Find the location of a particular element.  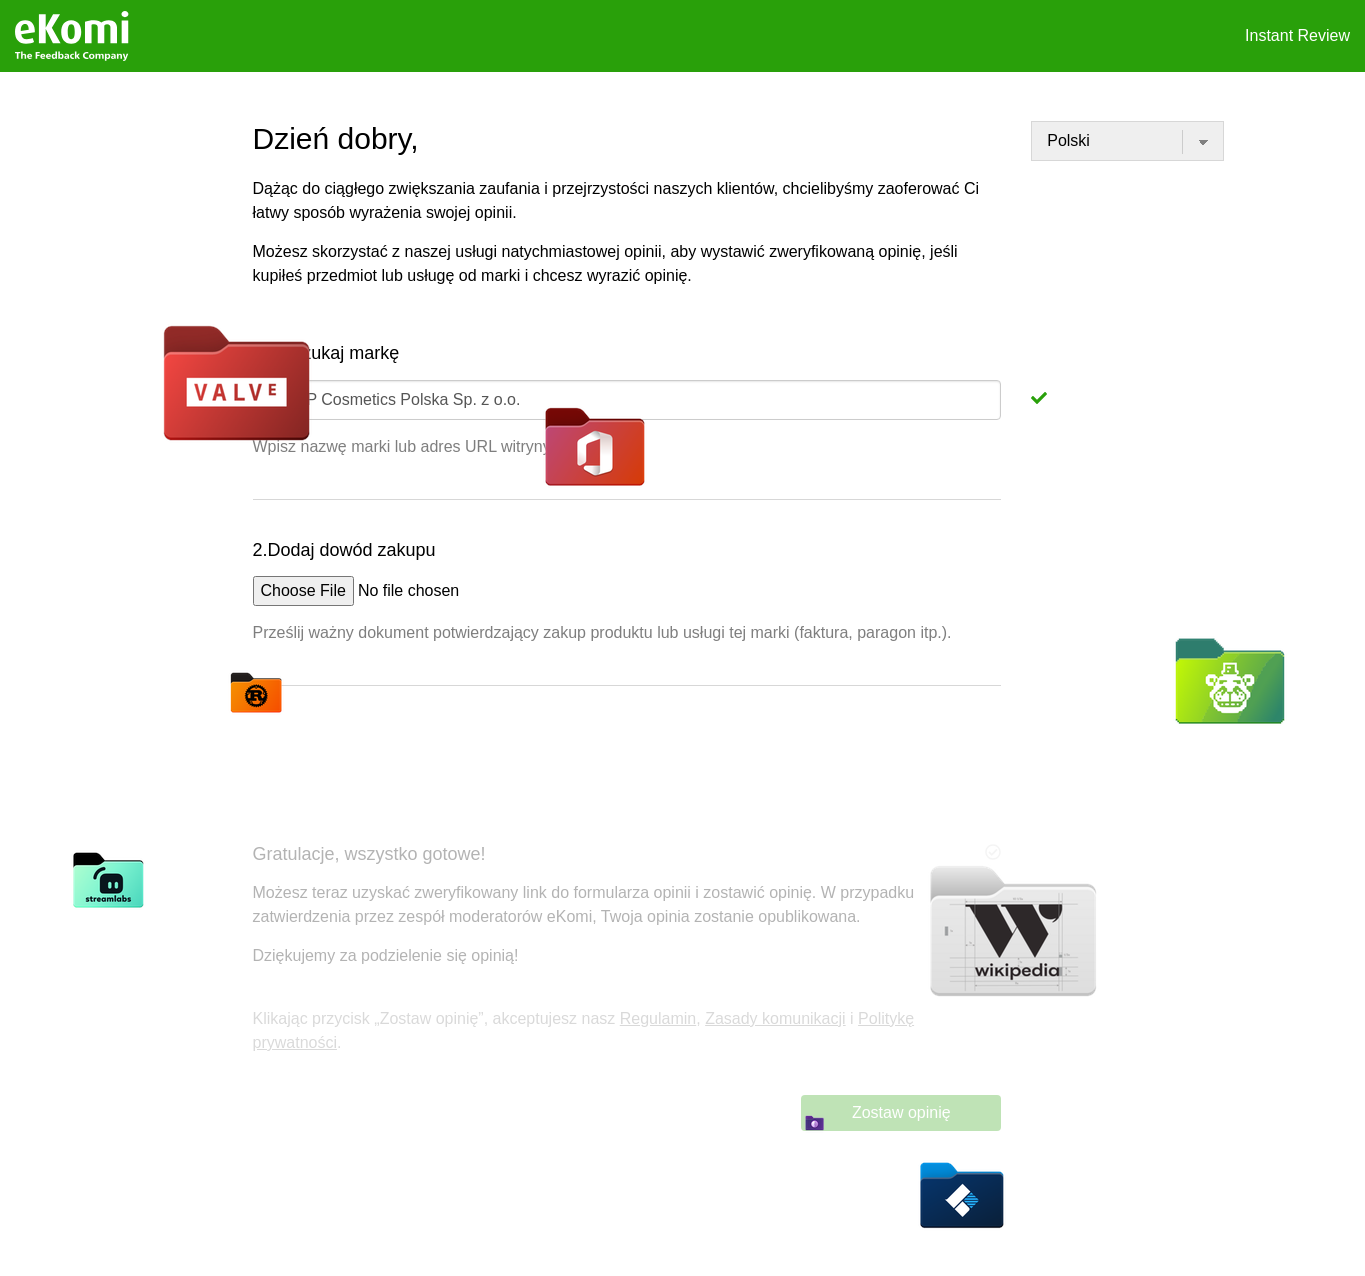

open streamlabs project files folder is located at coordinates (108, 882).